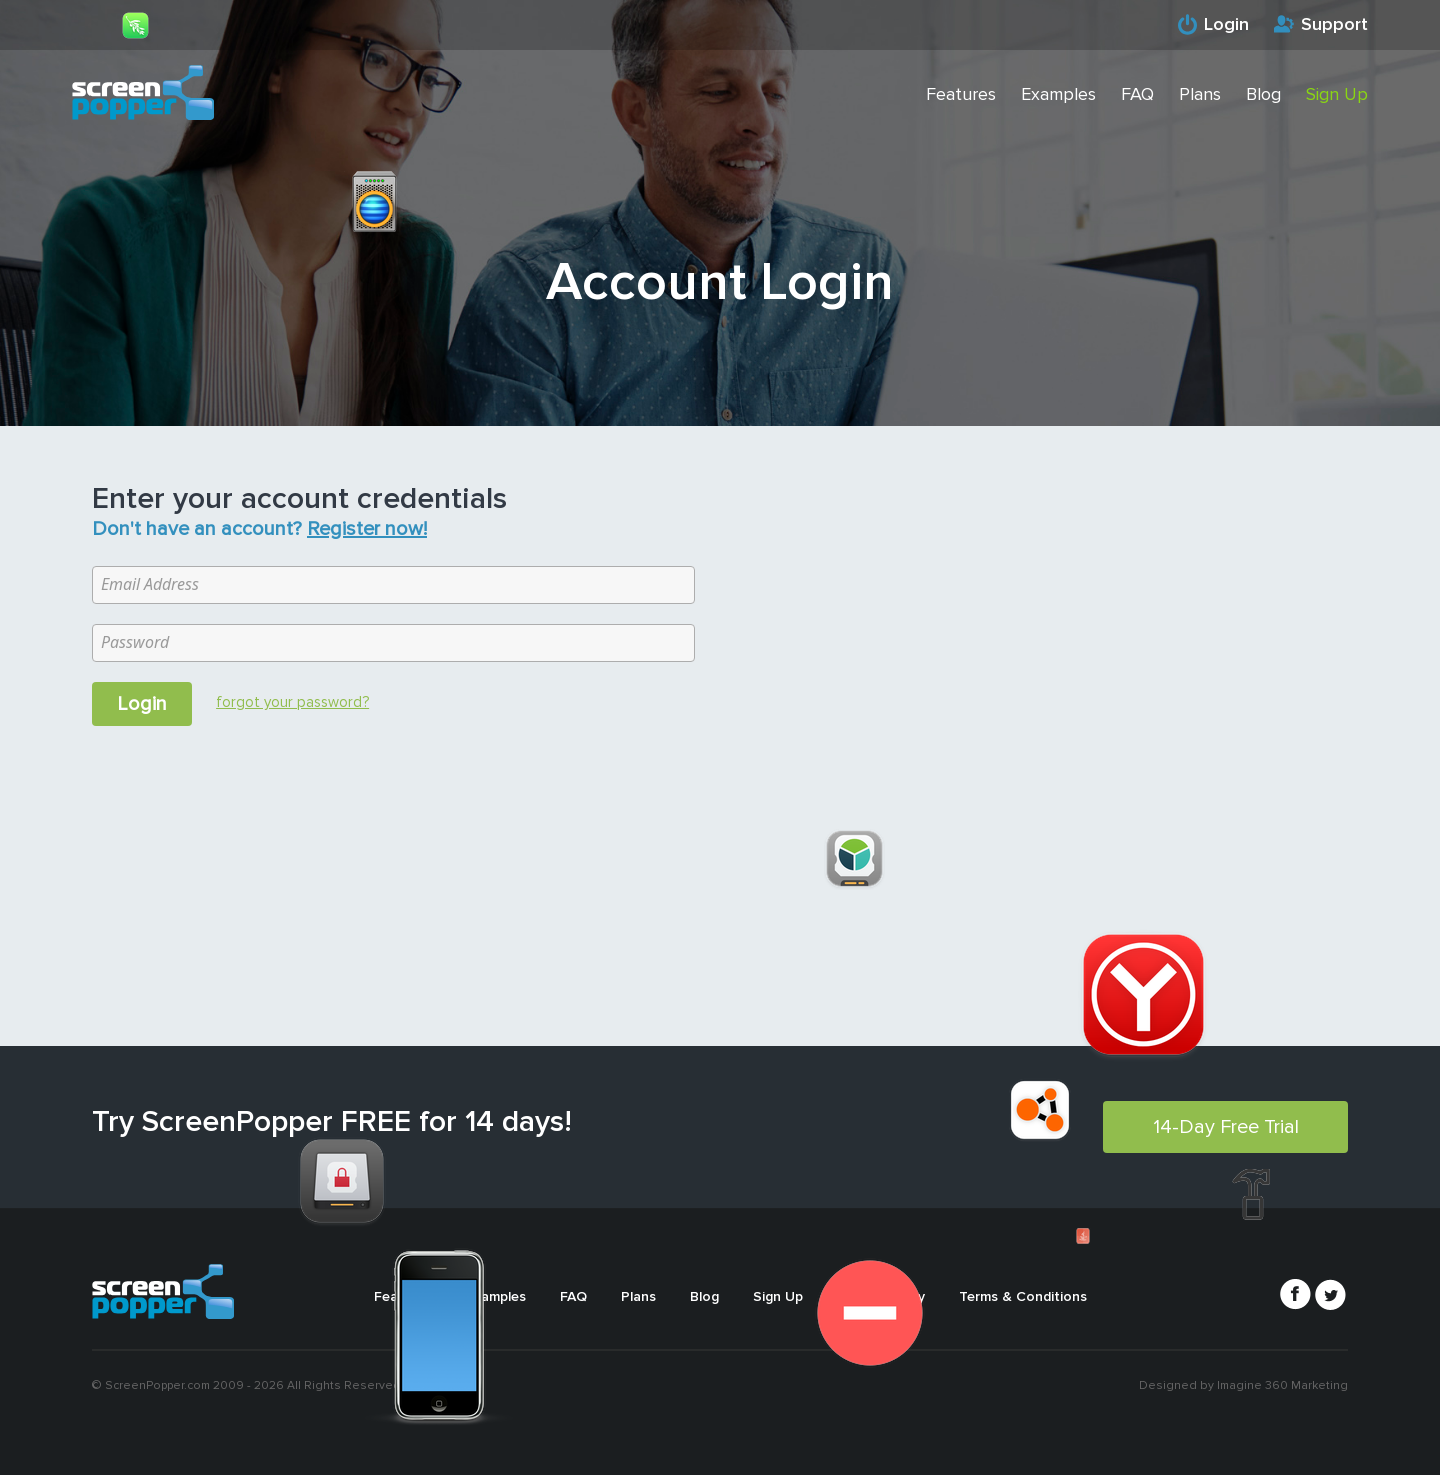  I want to click on remove an item from a list or collection, so click(870, 1313).